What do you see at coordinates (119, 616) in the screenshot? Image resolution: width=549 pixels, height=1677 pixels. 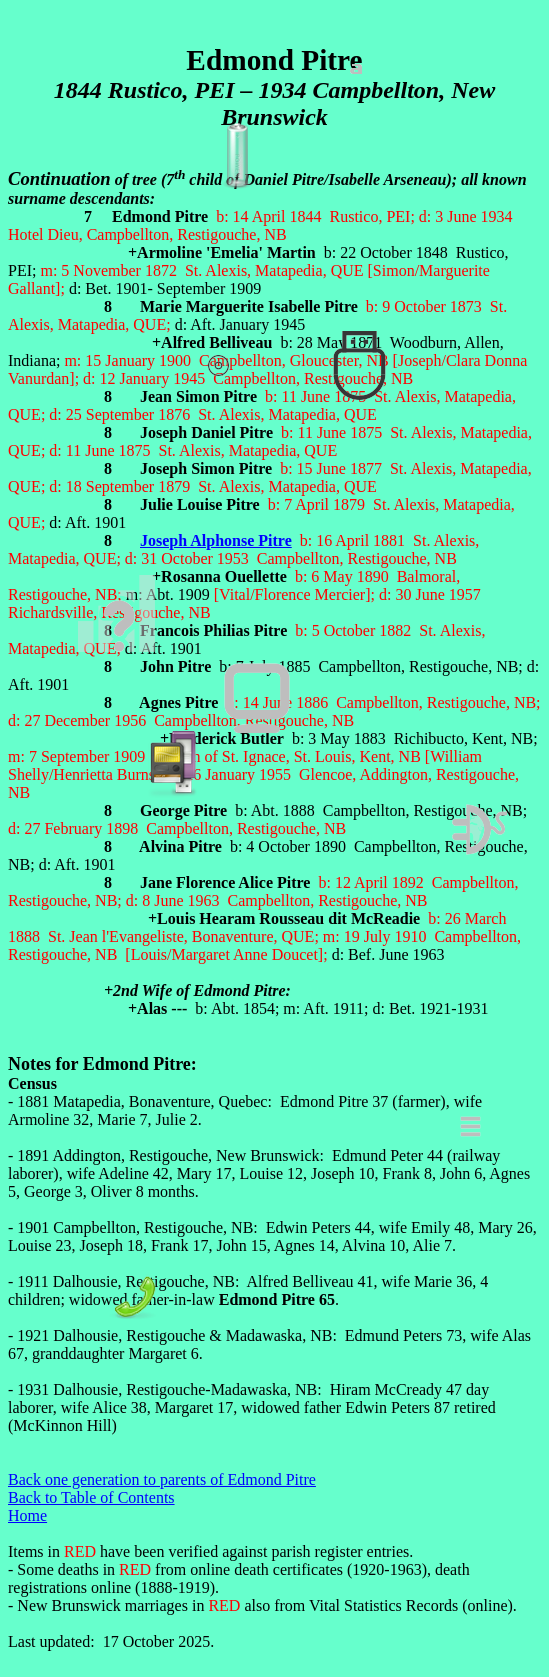 I see `no cellular network route available` at bounding box center [119, 616].